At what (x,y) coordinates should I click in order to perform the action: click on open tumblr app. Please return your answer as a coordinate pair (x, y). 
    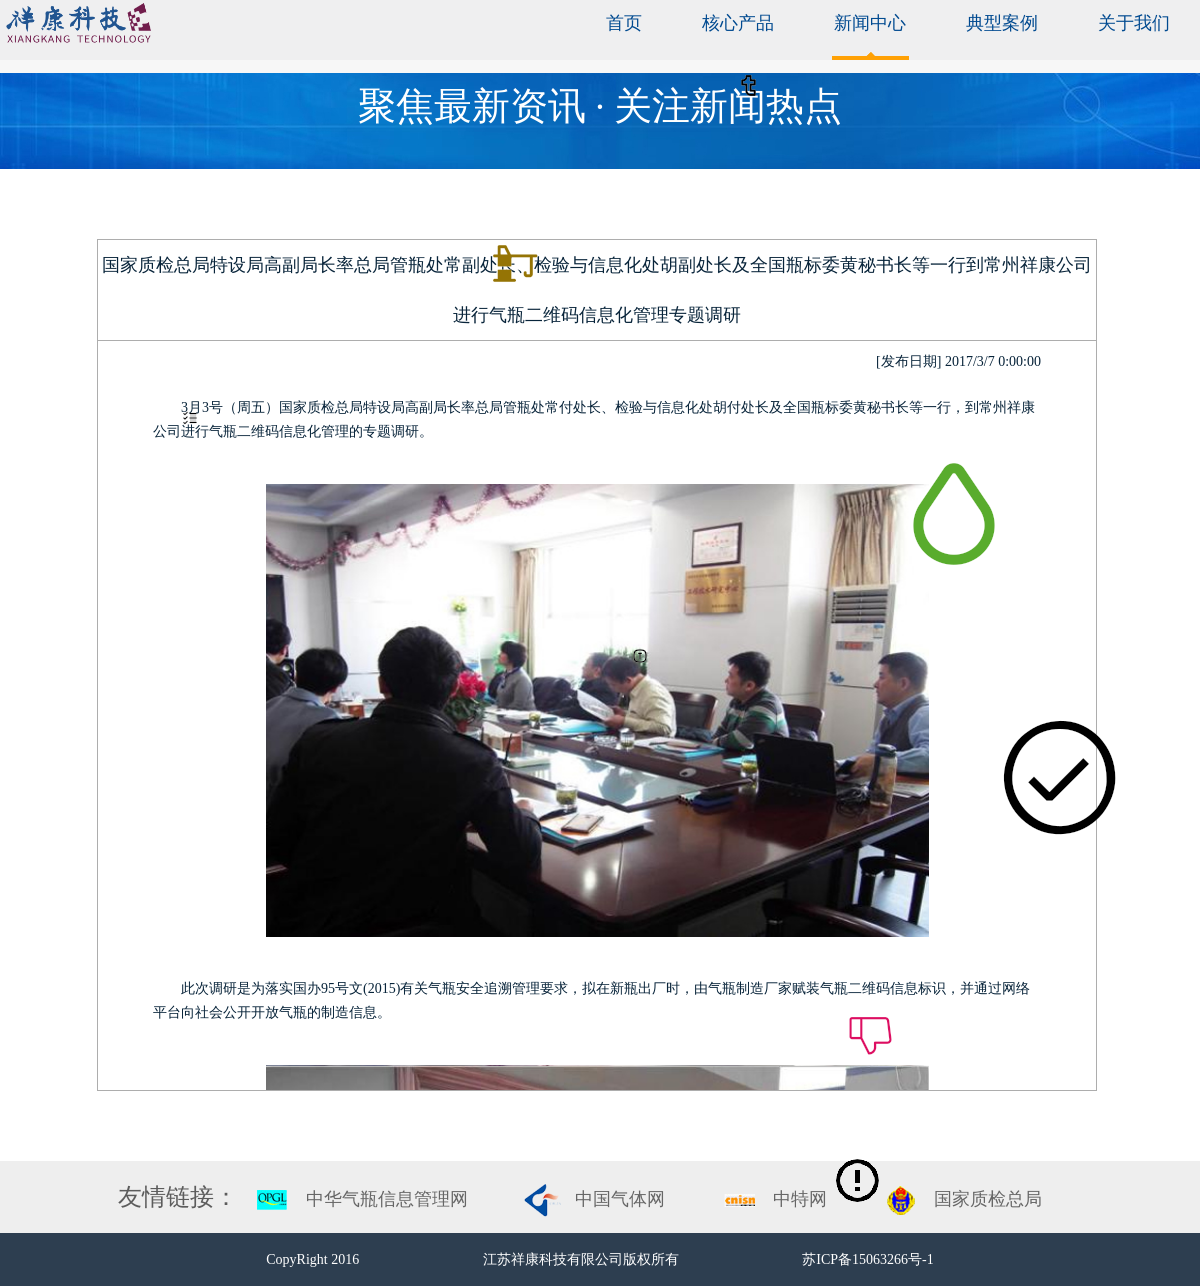
    Looking at the image, I should click on (748, 85).